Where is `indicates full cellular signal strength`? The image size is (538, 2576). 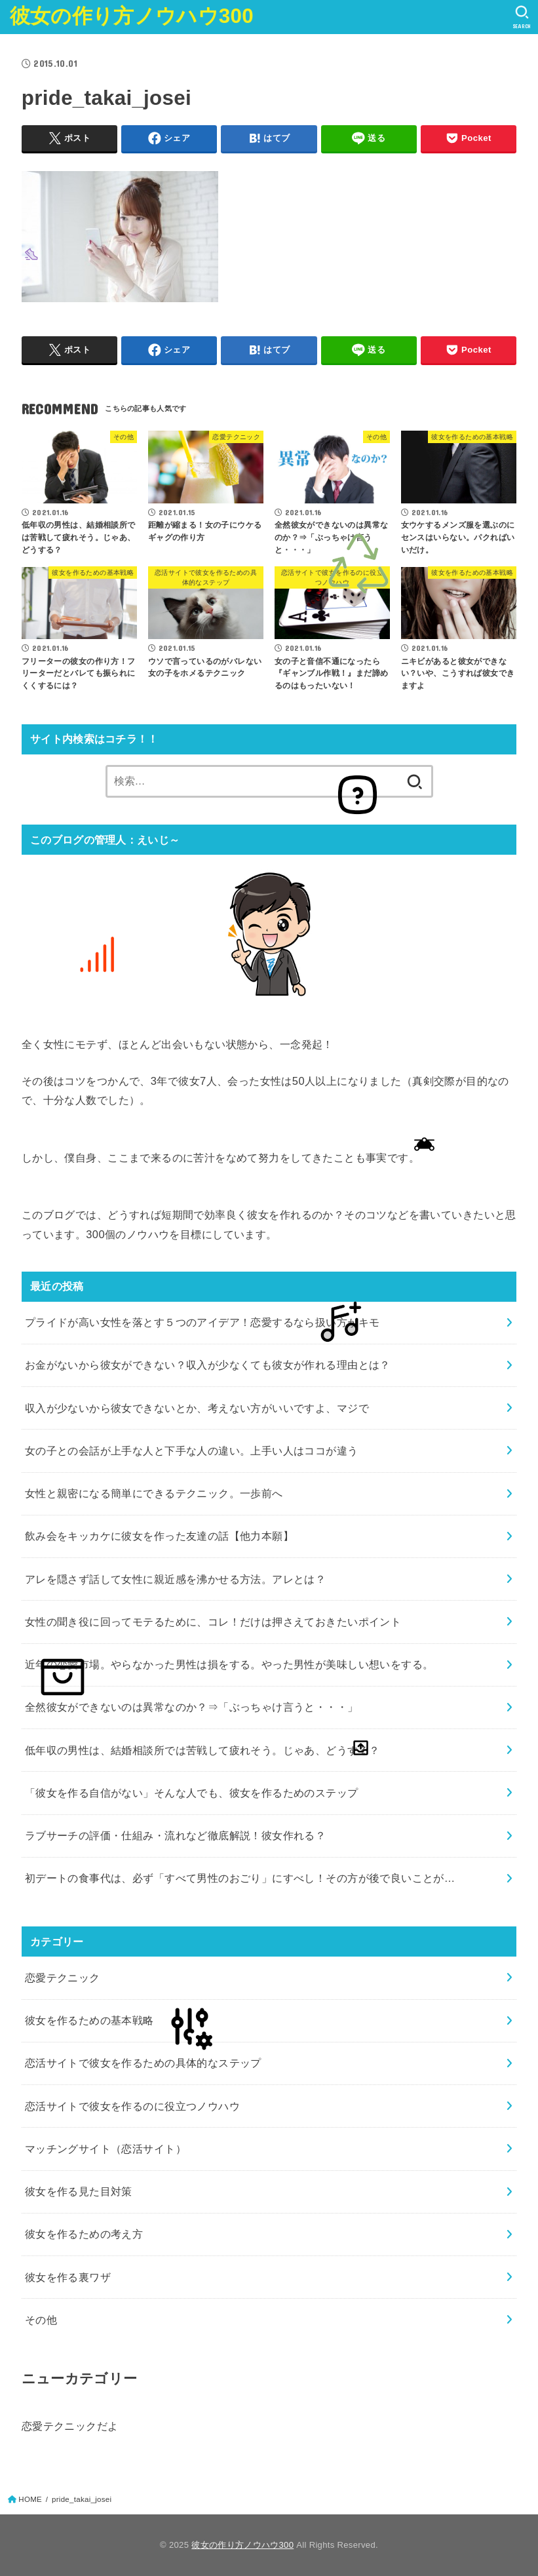
indicates full cellular signal strength is located at coordinates (98, 956).